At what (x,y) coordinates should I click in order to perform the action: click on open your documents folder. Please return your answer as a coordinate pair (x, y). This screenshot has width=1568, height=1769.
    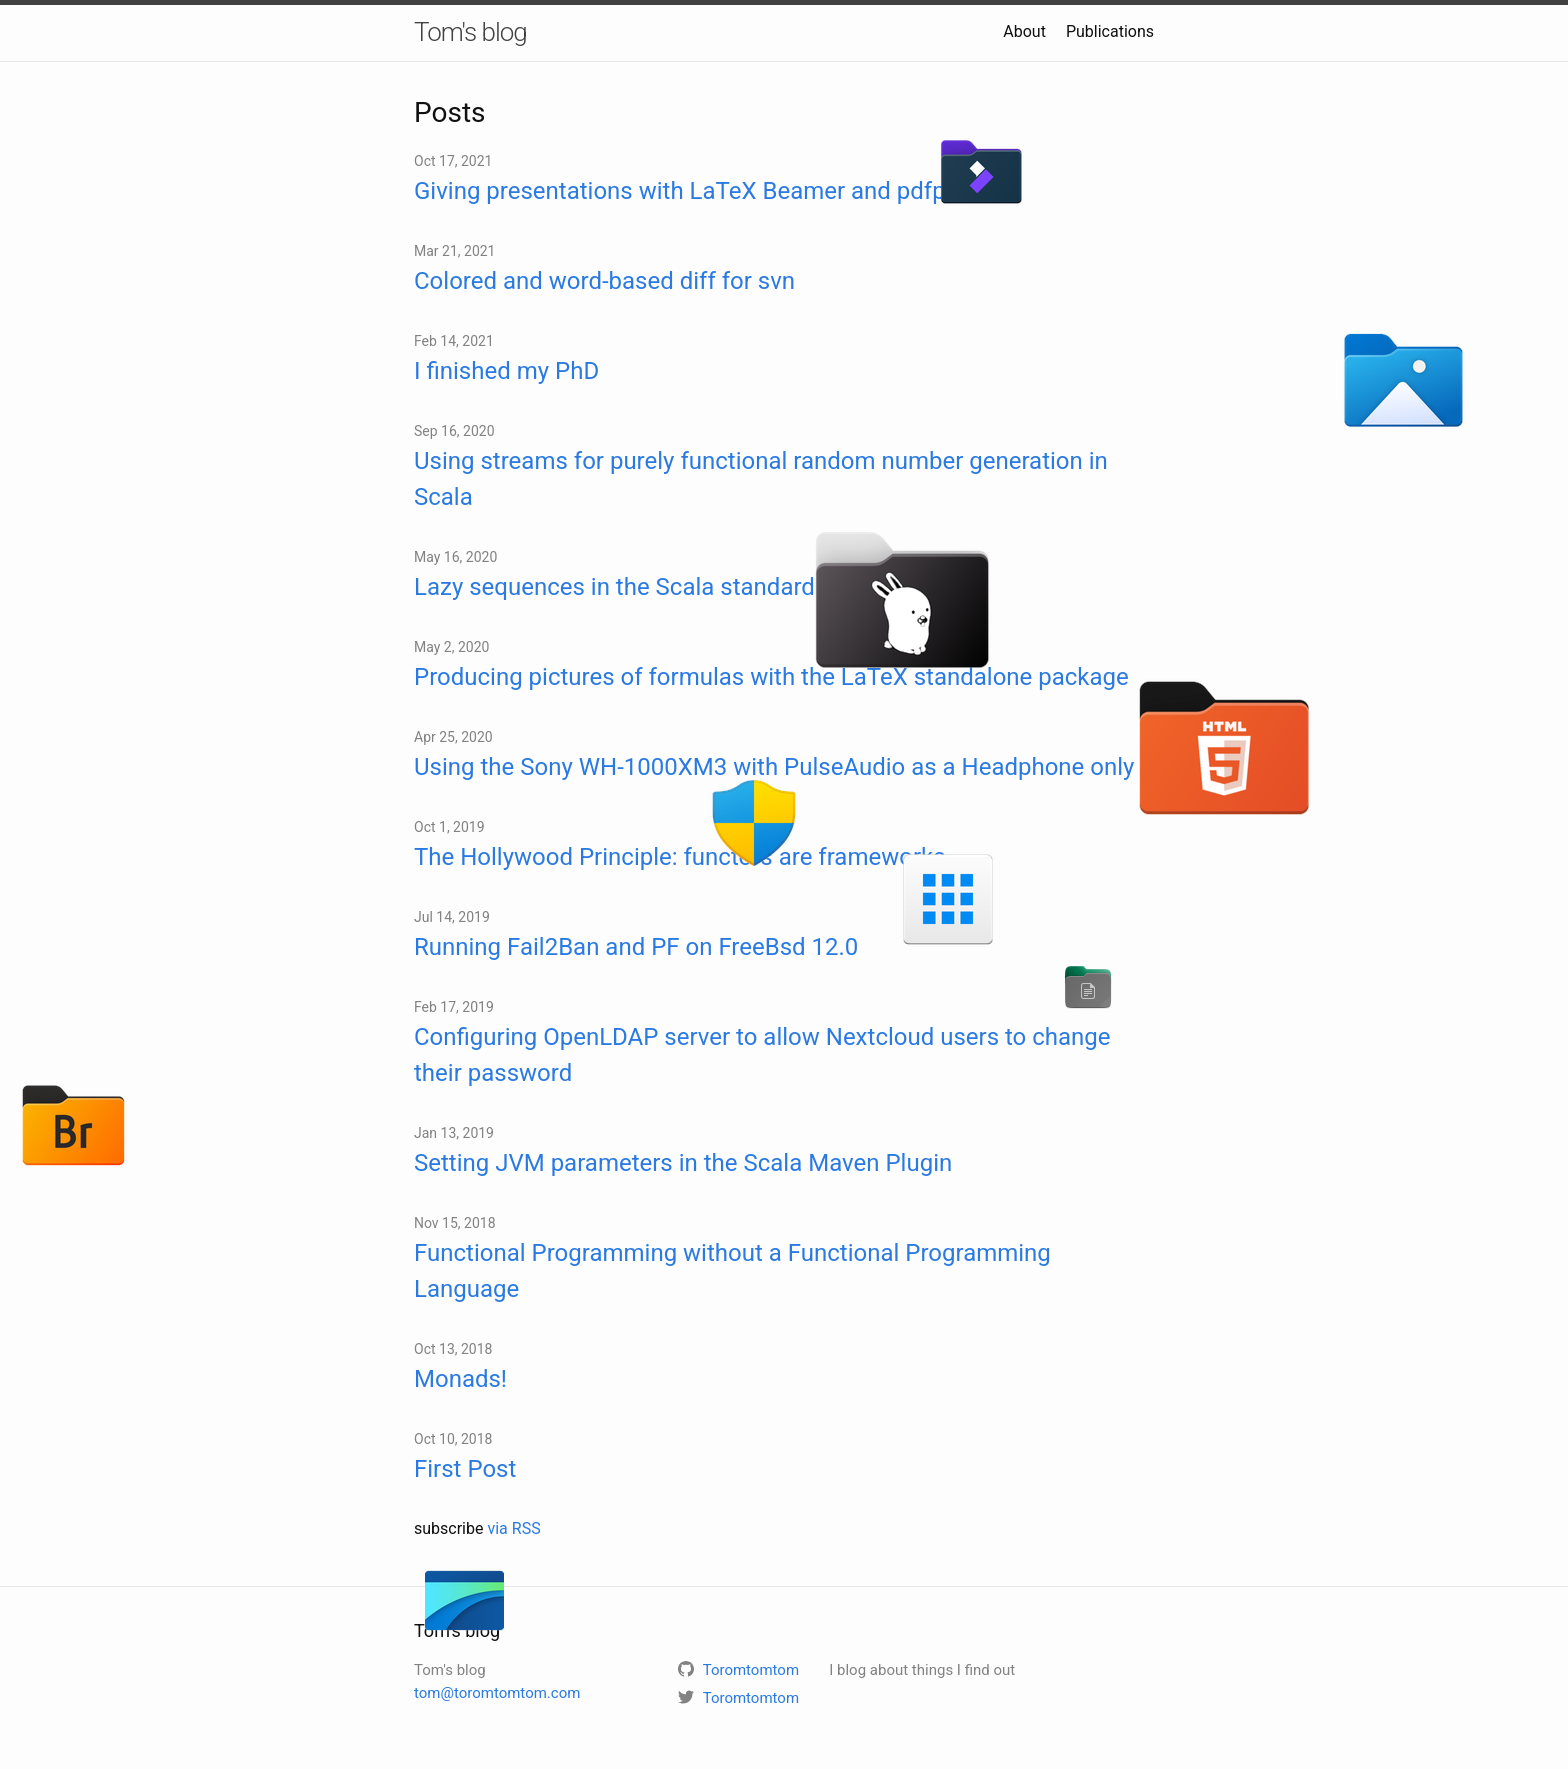
    Looking at the image, I should click on (1088, 987).